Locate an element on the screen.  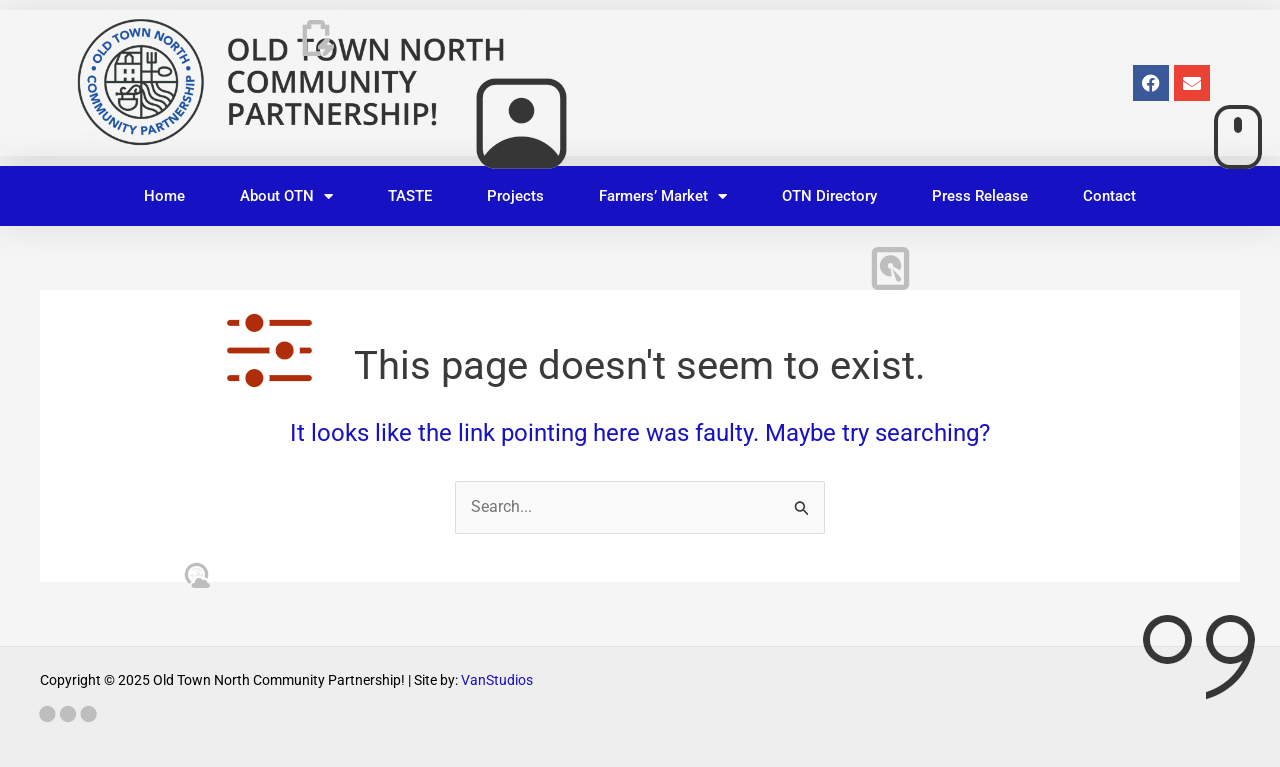
indicates battery is empty but currently charging is located at coordinates (316, 38).